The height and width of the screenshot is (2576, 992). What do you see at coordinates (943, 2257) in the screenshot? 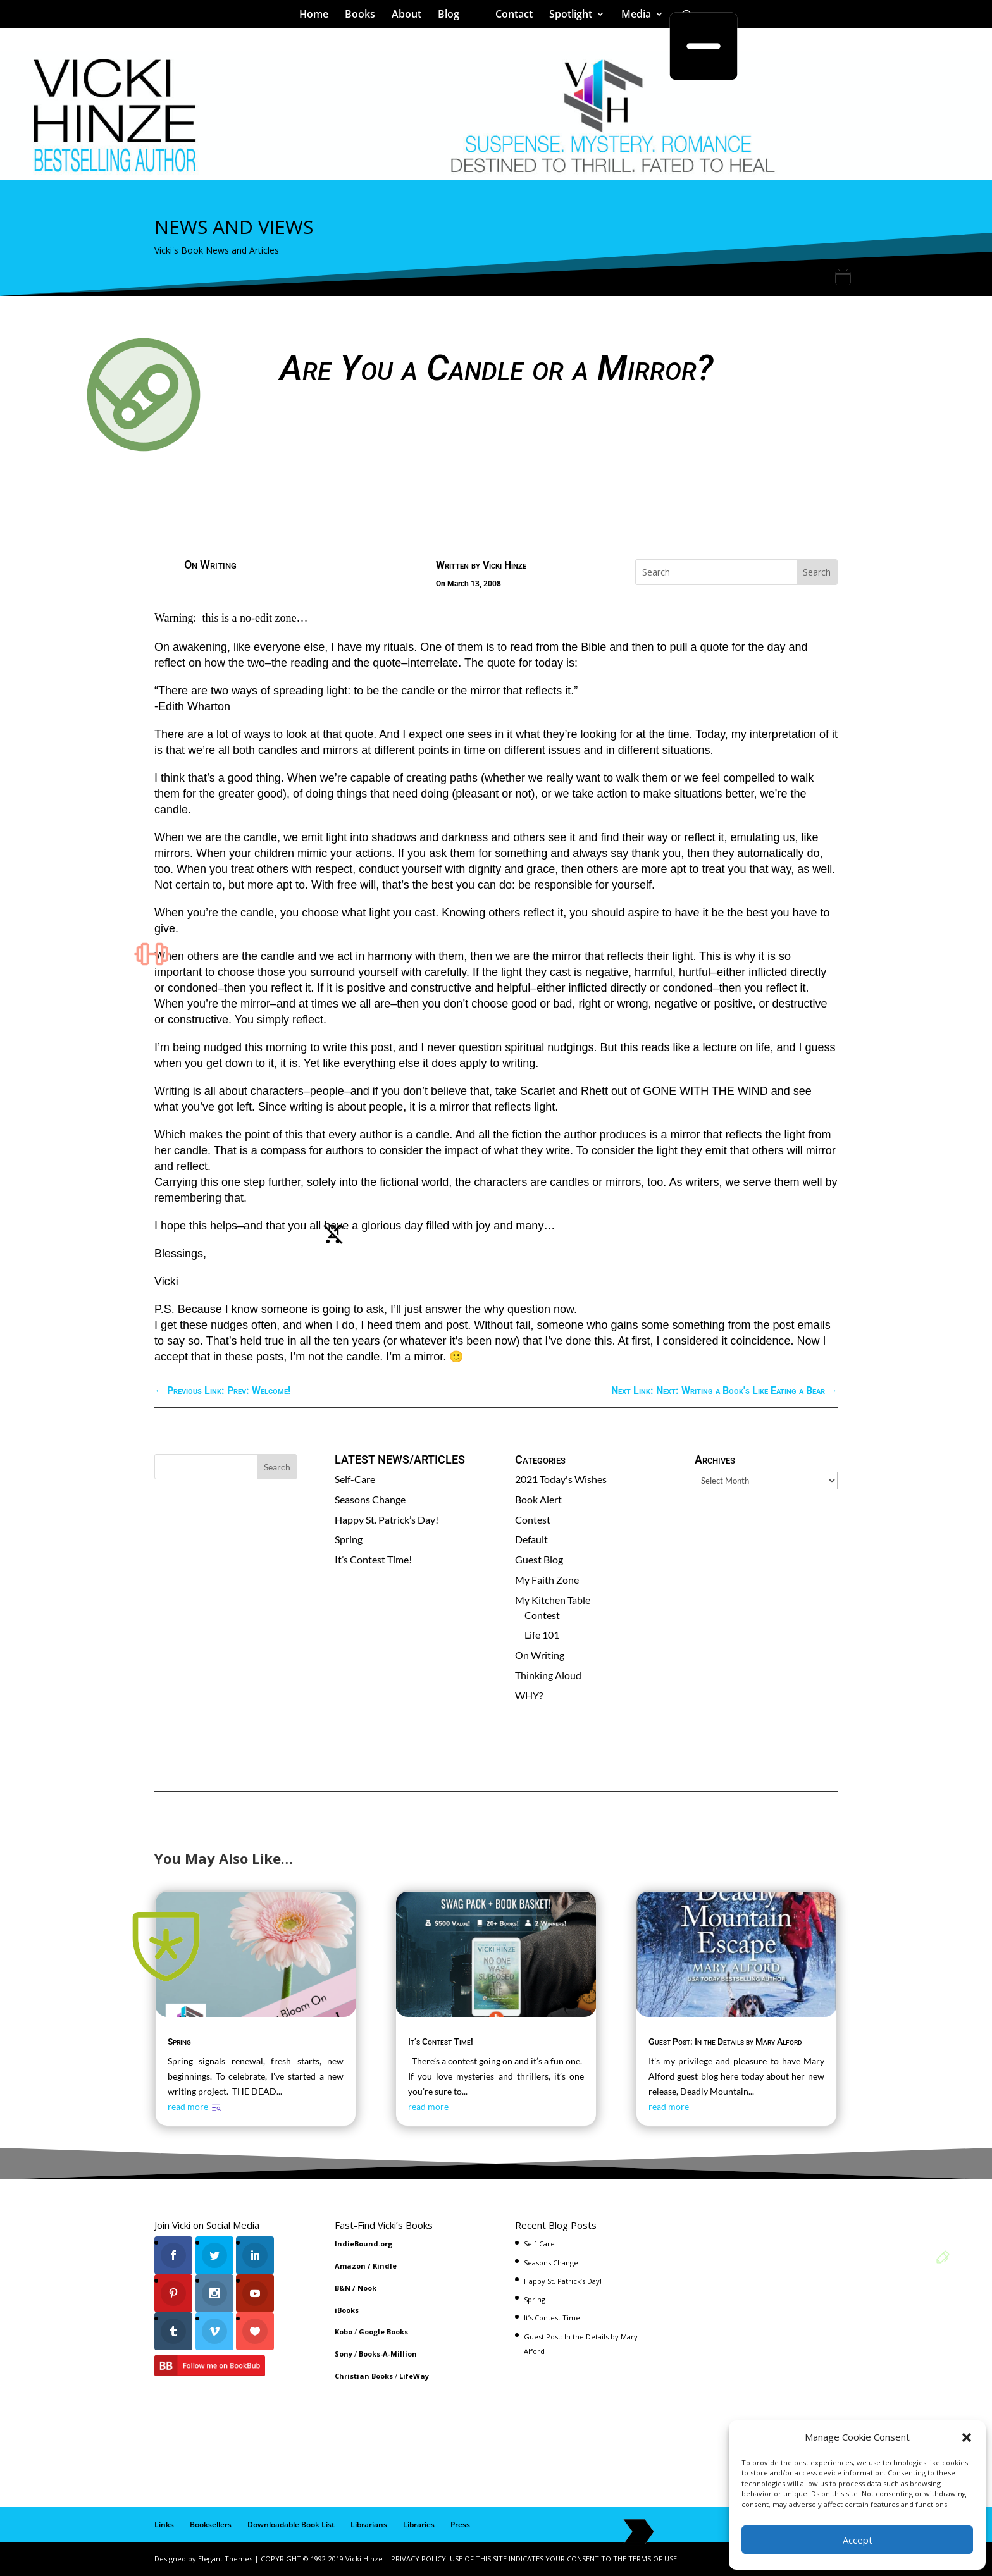
I see `edit or modify content` at bounding box center [943, 2257].